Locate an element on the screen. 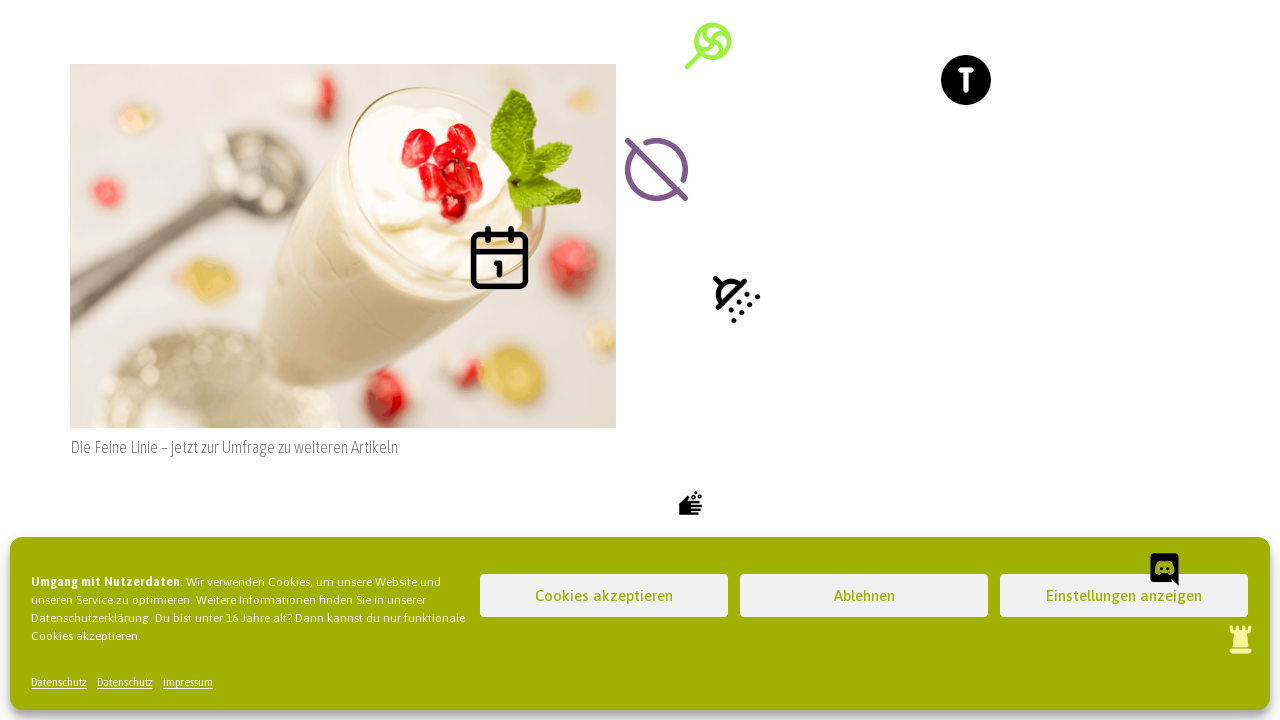 This screenshot has height=720, width=1280. play chess or access board games is located at coordinates (1240, 639).